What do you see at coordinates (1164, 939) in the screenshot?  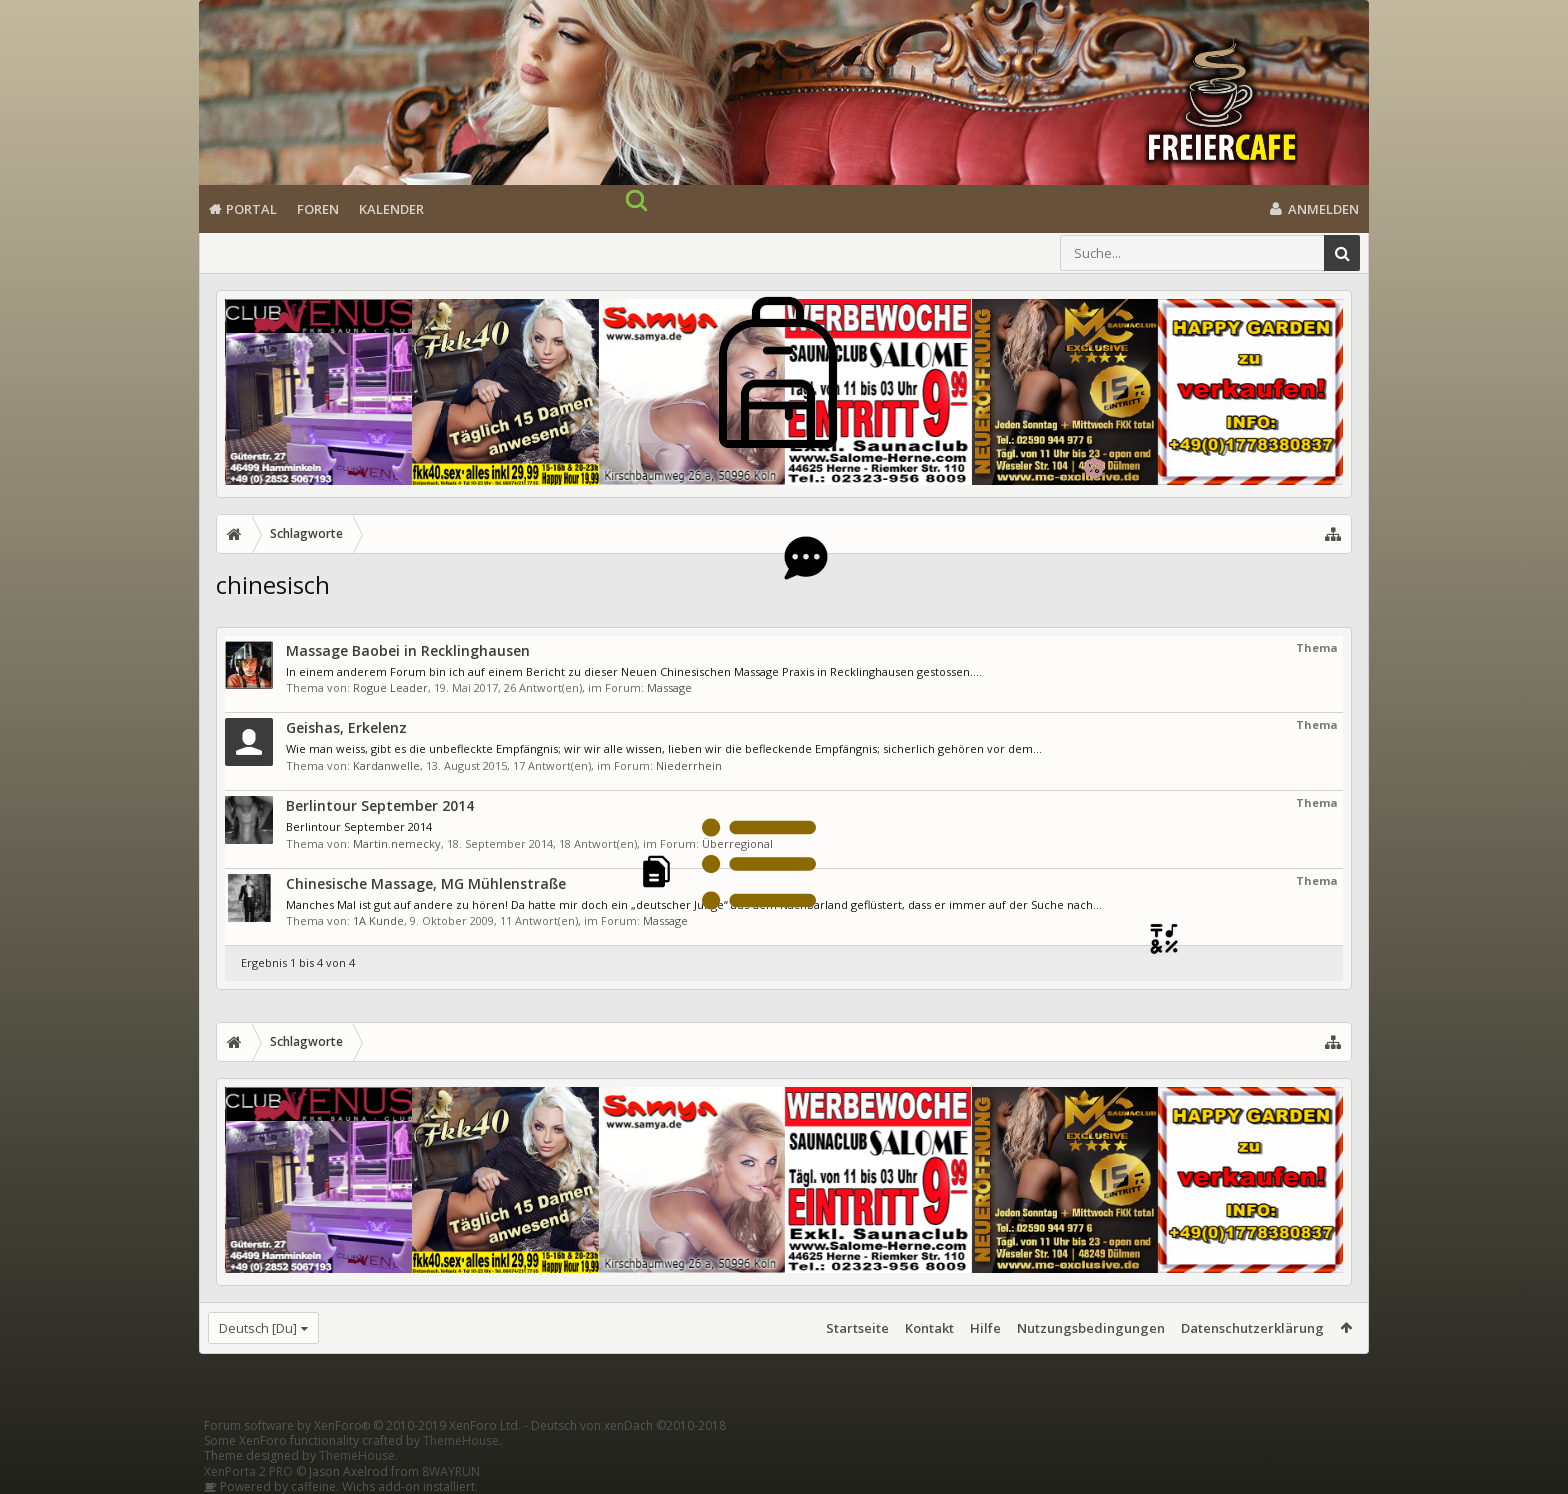 I see `access special characters and symbols keyboard` at bounding box center [1164, 939].